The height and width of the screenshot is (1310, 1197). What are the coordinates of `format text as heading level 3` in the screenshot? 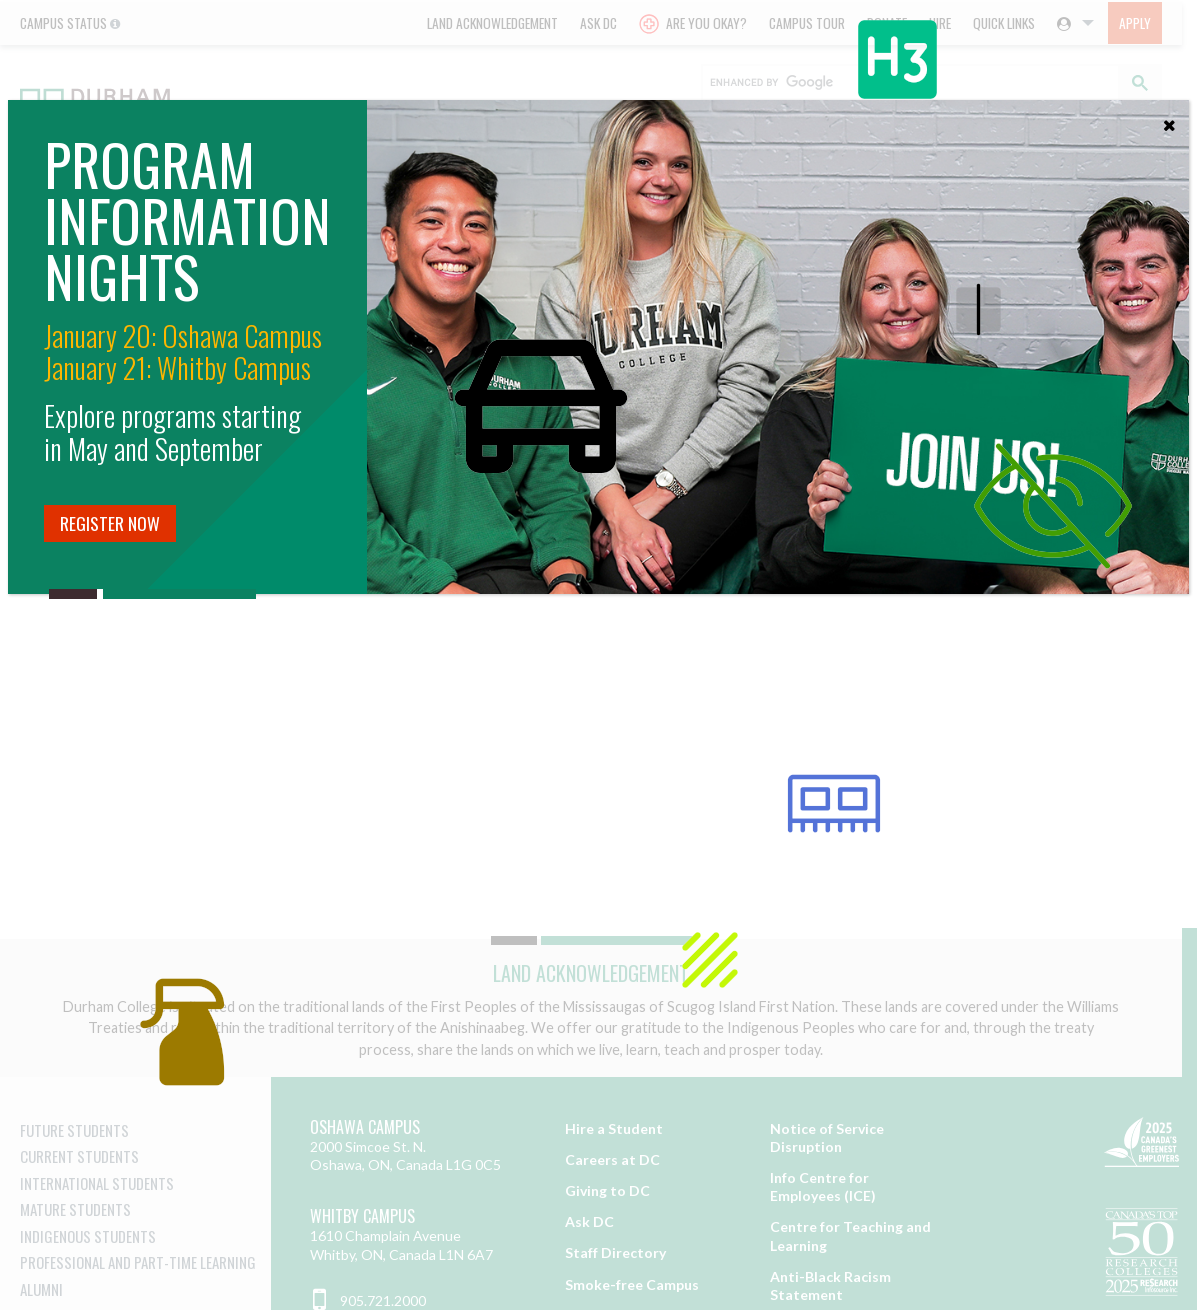 It's located at (897, 59).